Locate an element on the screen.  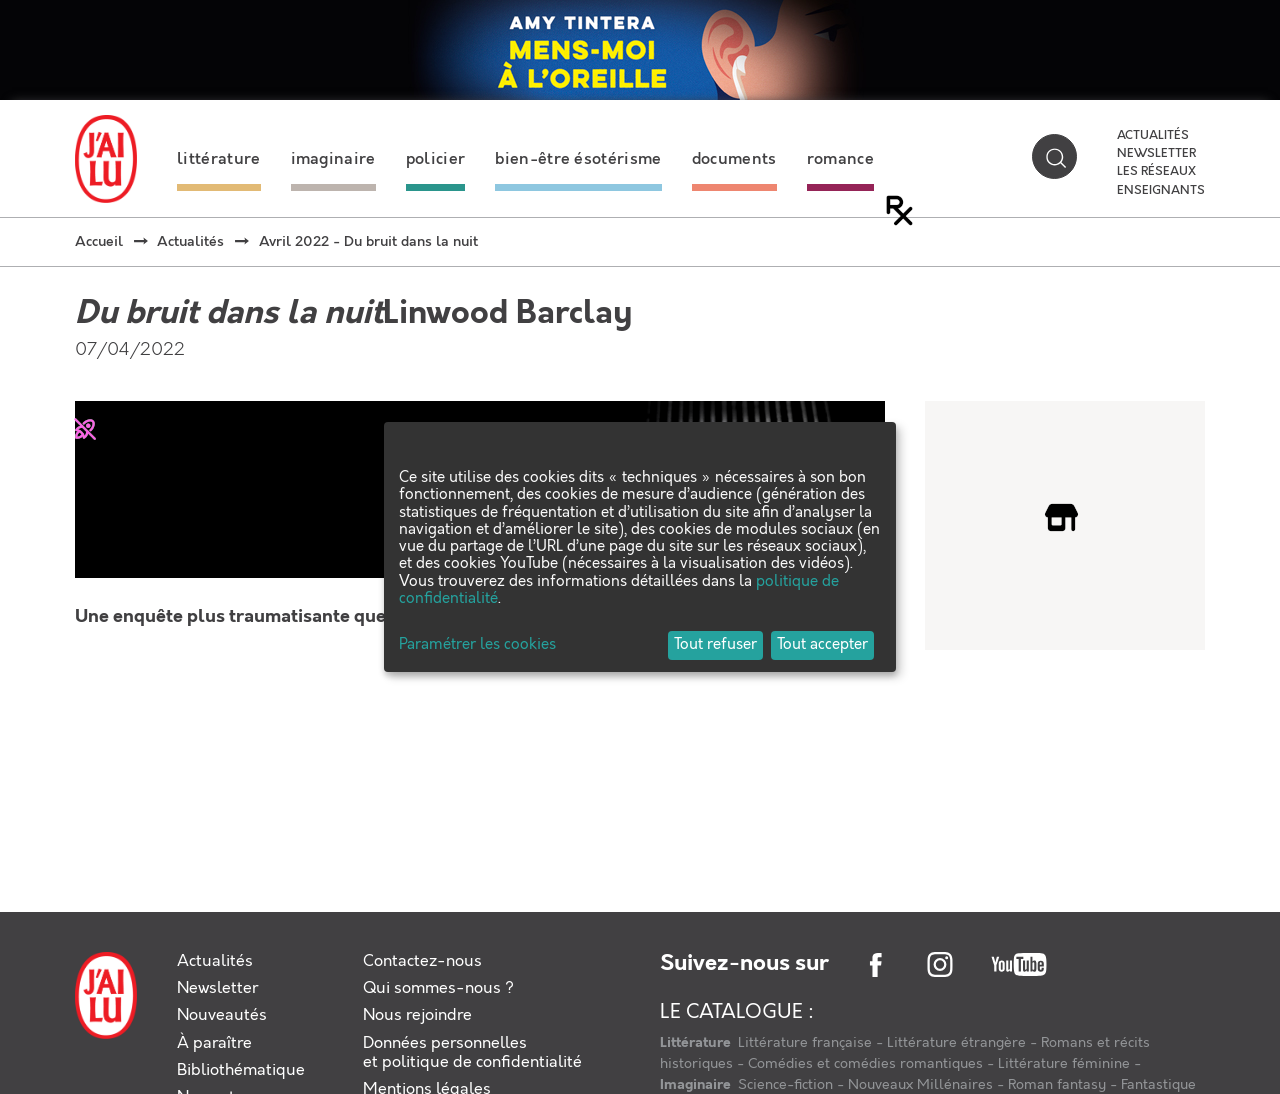
disable quick launch or boost feature is located at coordinates (85, 429).